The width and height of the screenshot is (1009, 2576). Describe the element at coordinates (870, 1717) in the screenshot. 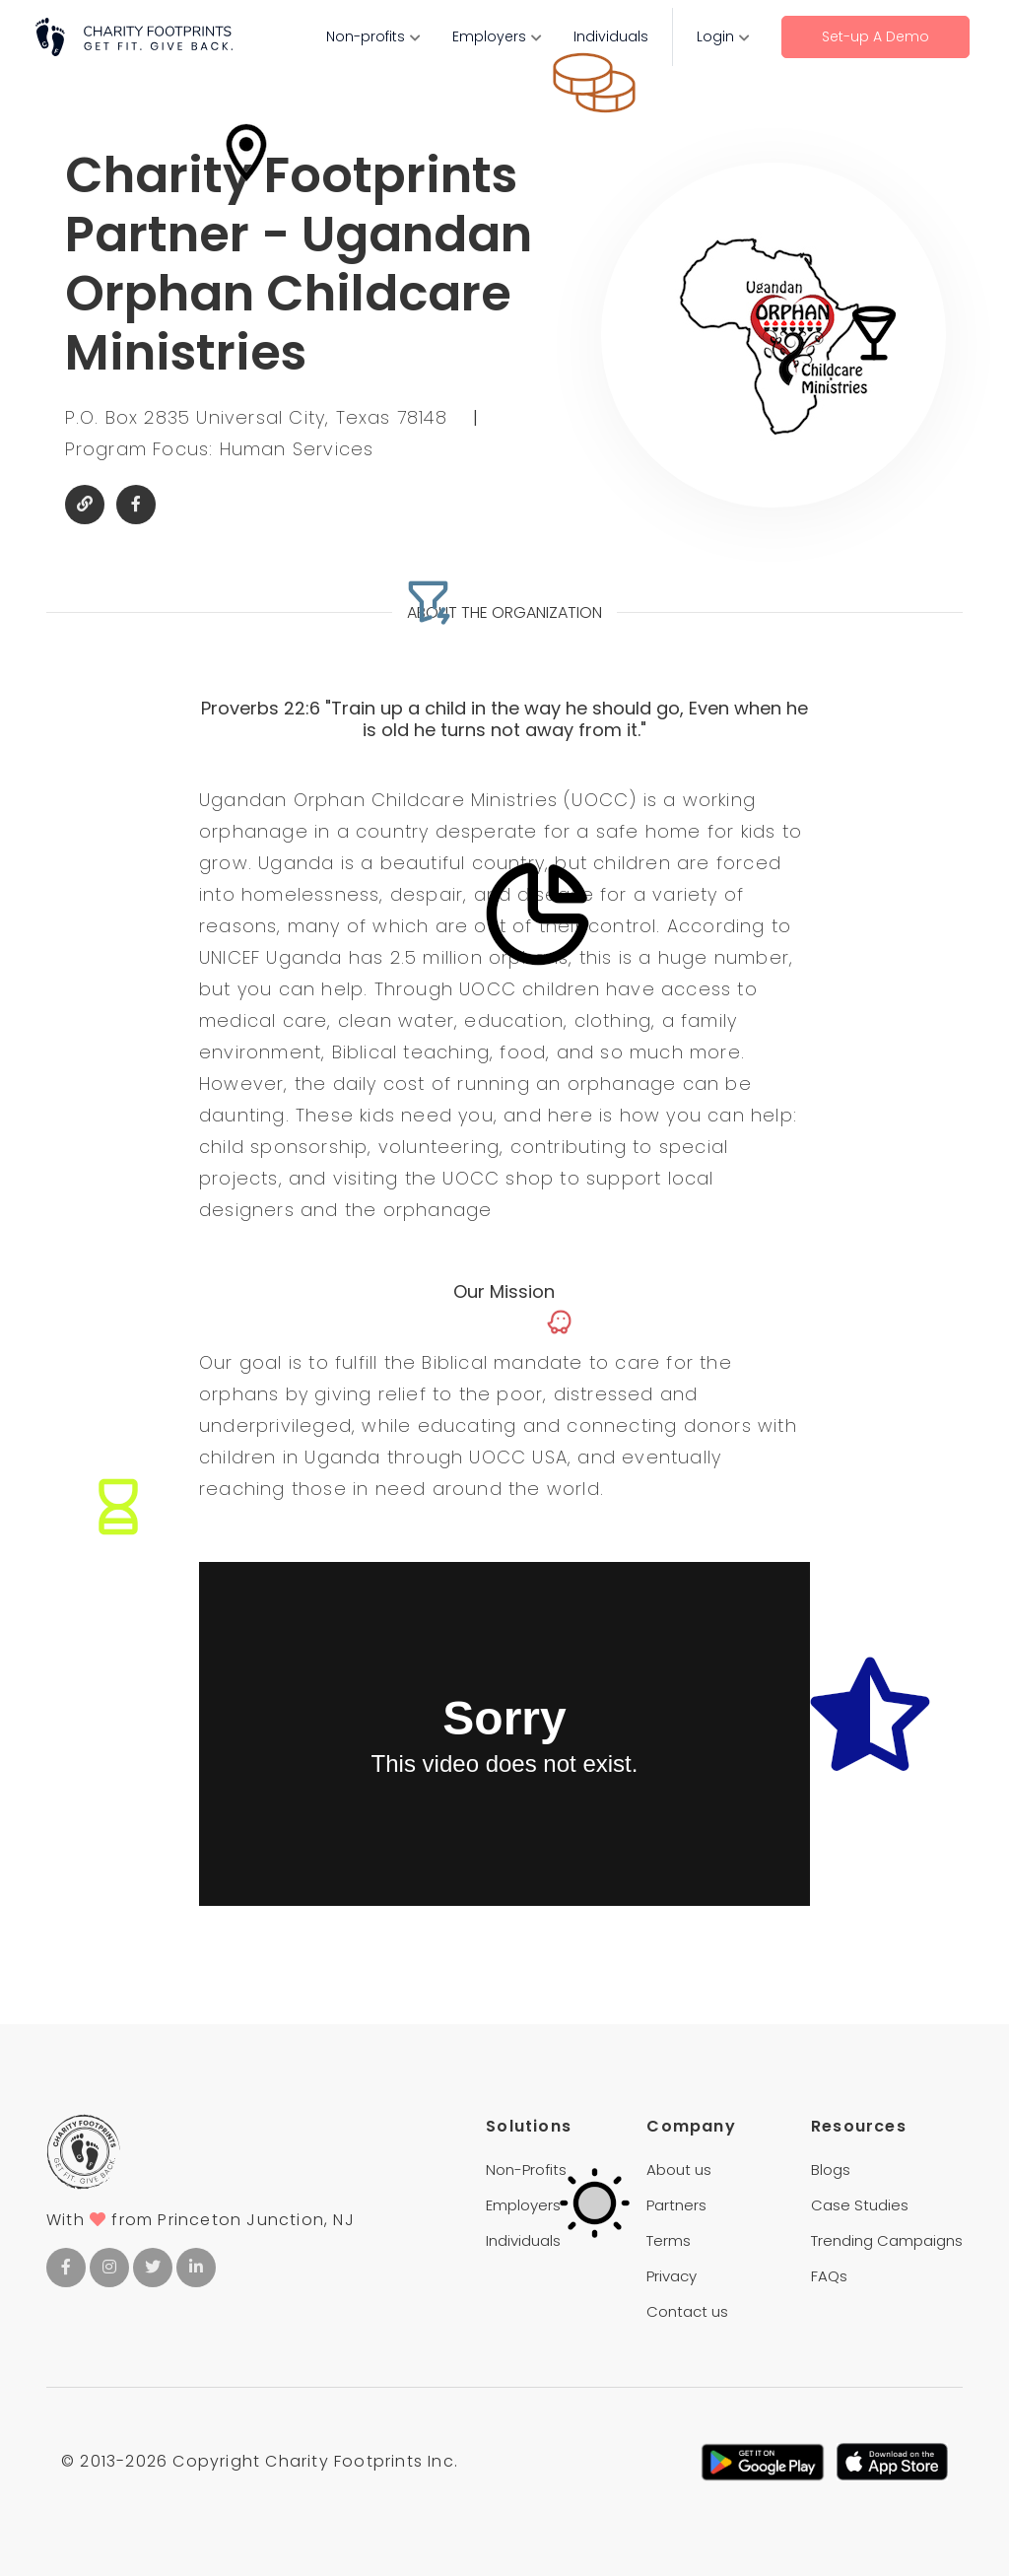

I see `indicates a partial or half-star rating` at that location.